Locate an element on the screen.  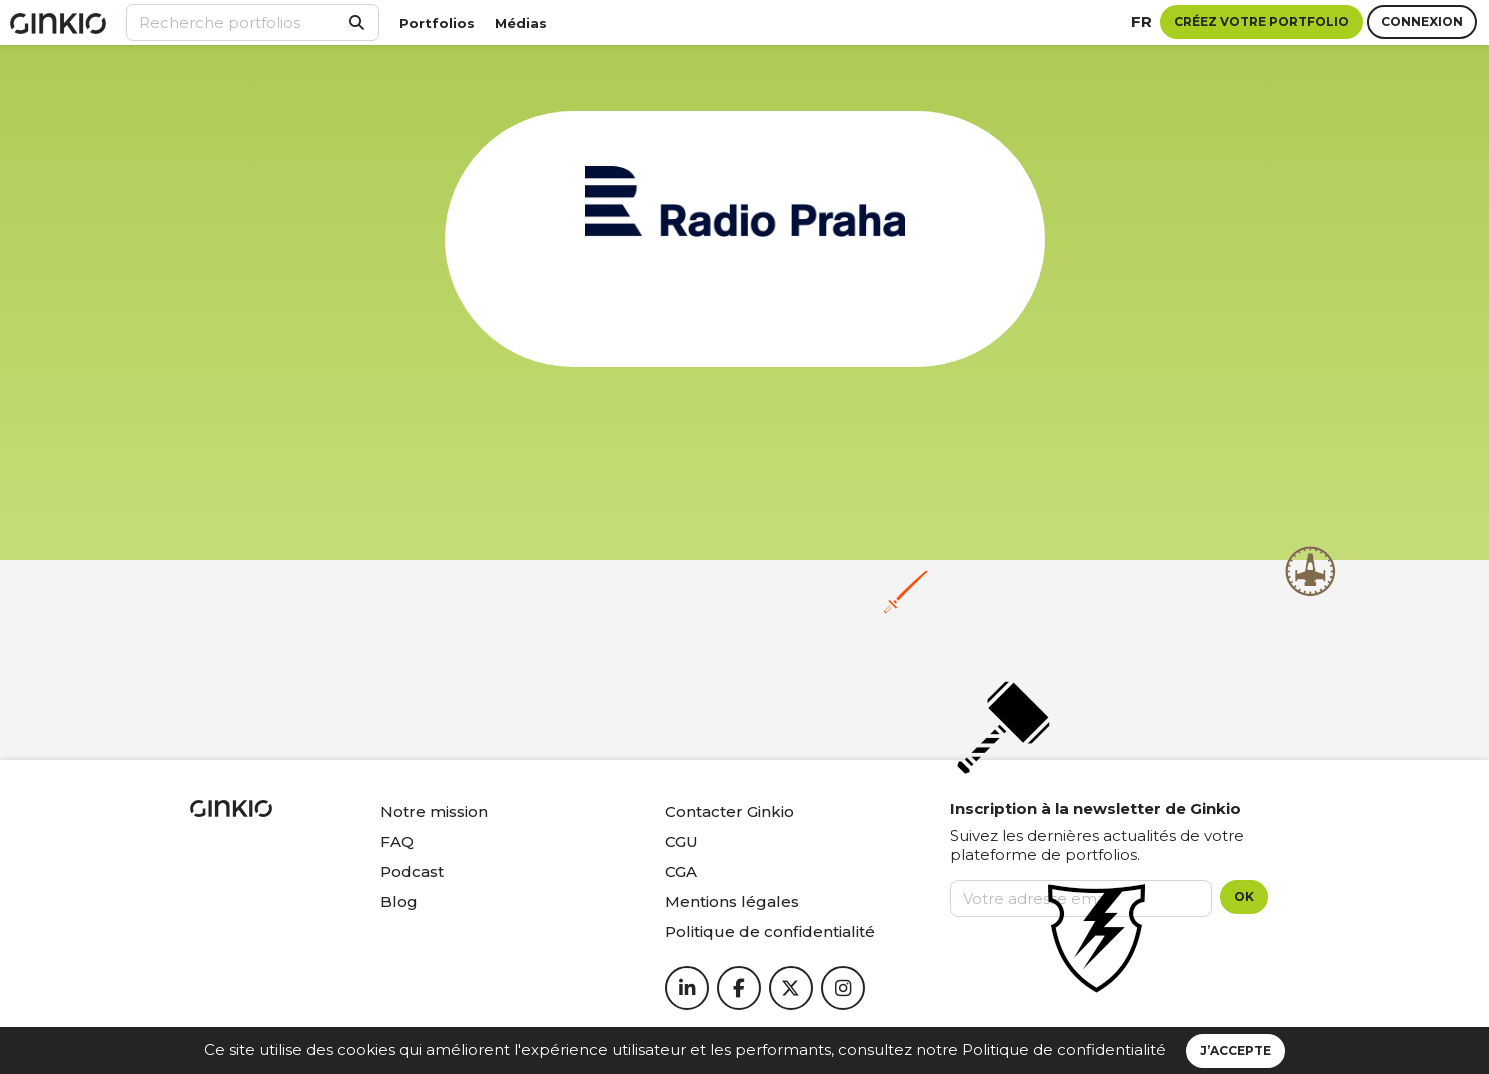
activate electric shield ability is located at coordinates (1097, 938).